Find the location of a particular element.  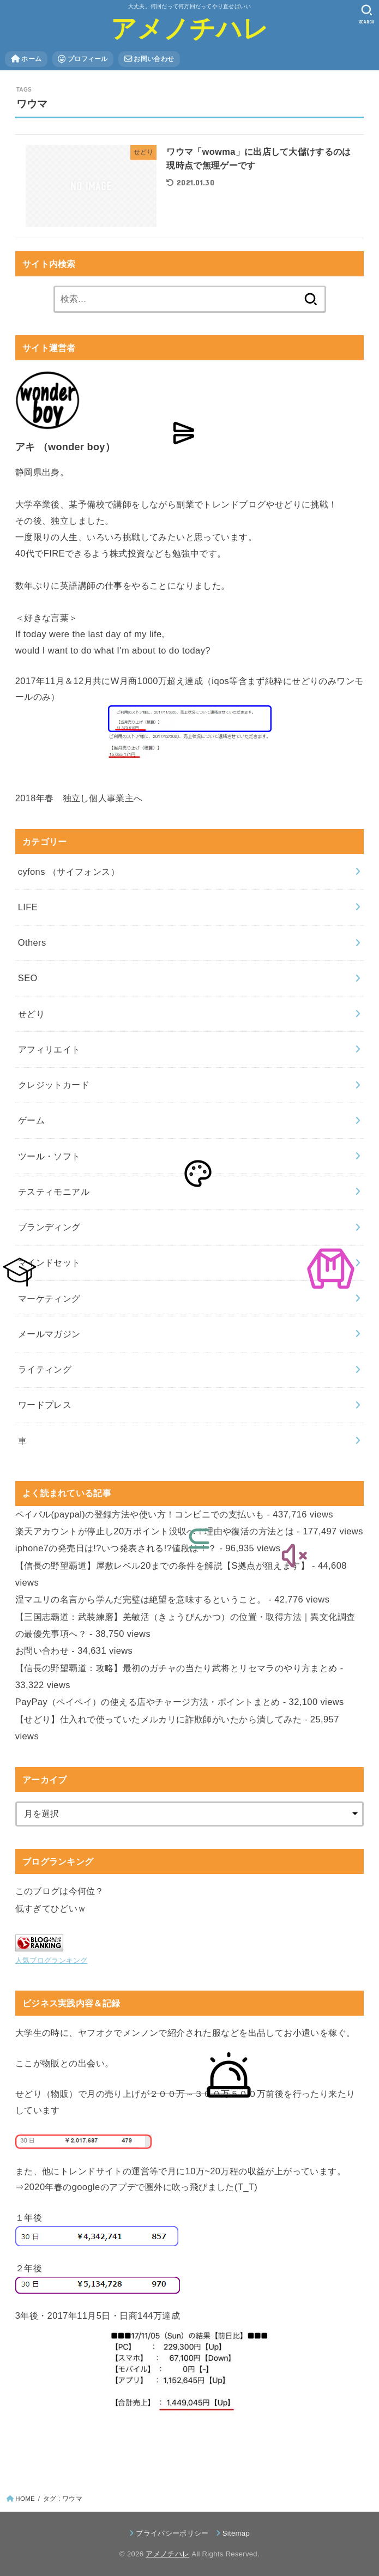

mute audio or sound is located at coordinates (295, 1556).